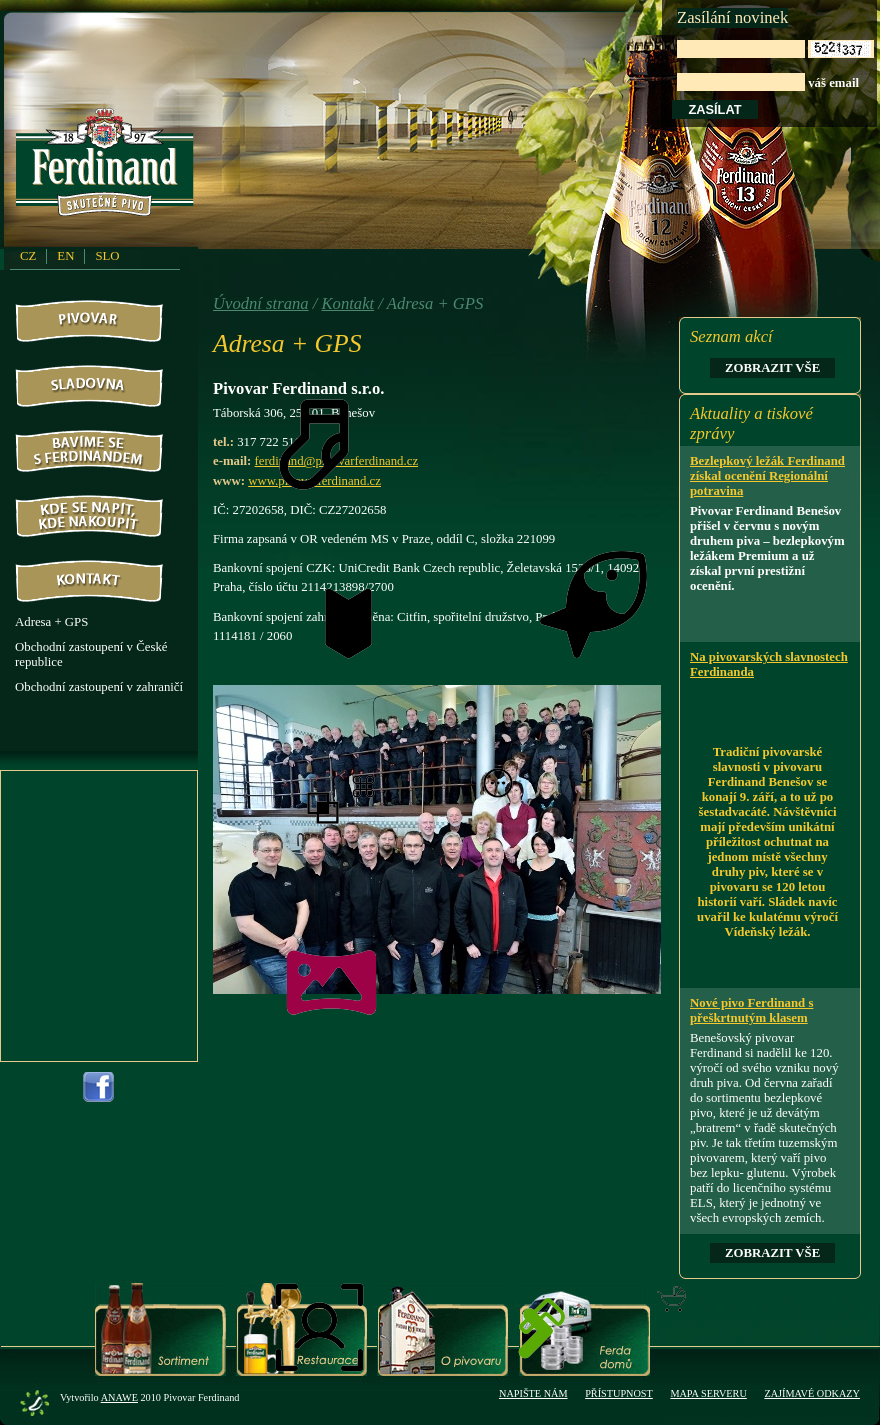  I want to click on indicates verified or certified status, so click(348, 623).